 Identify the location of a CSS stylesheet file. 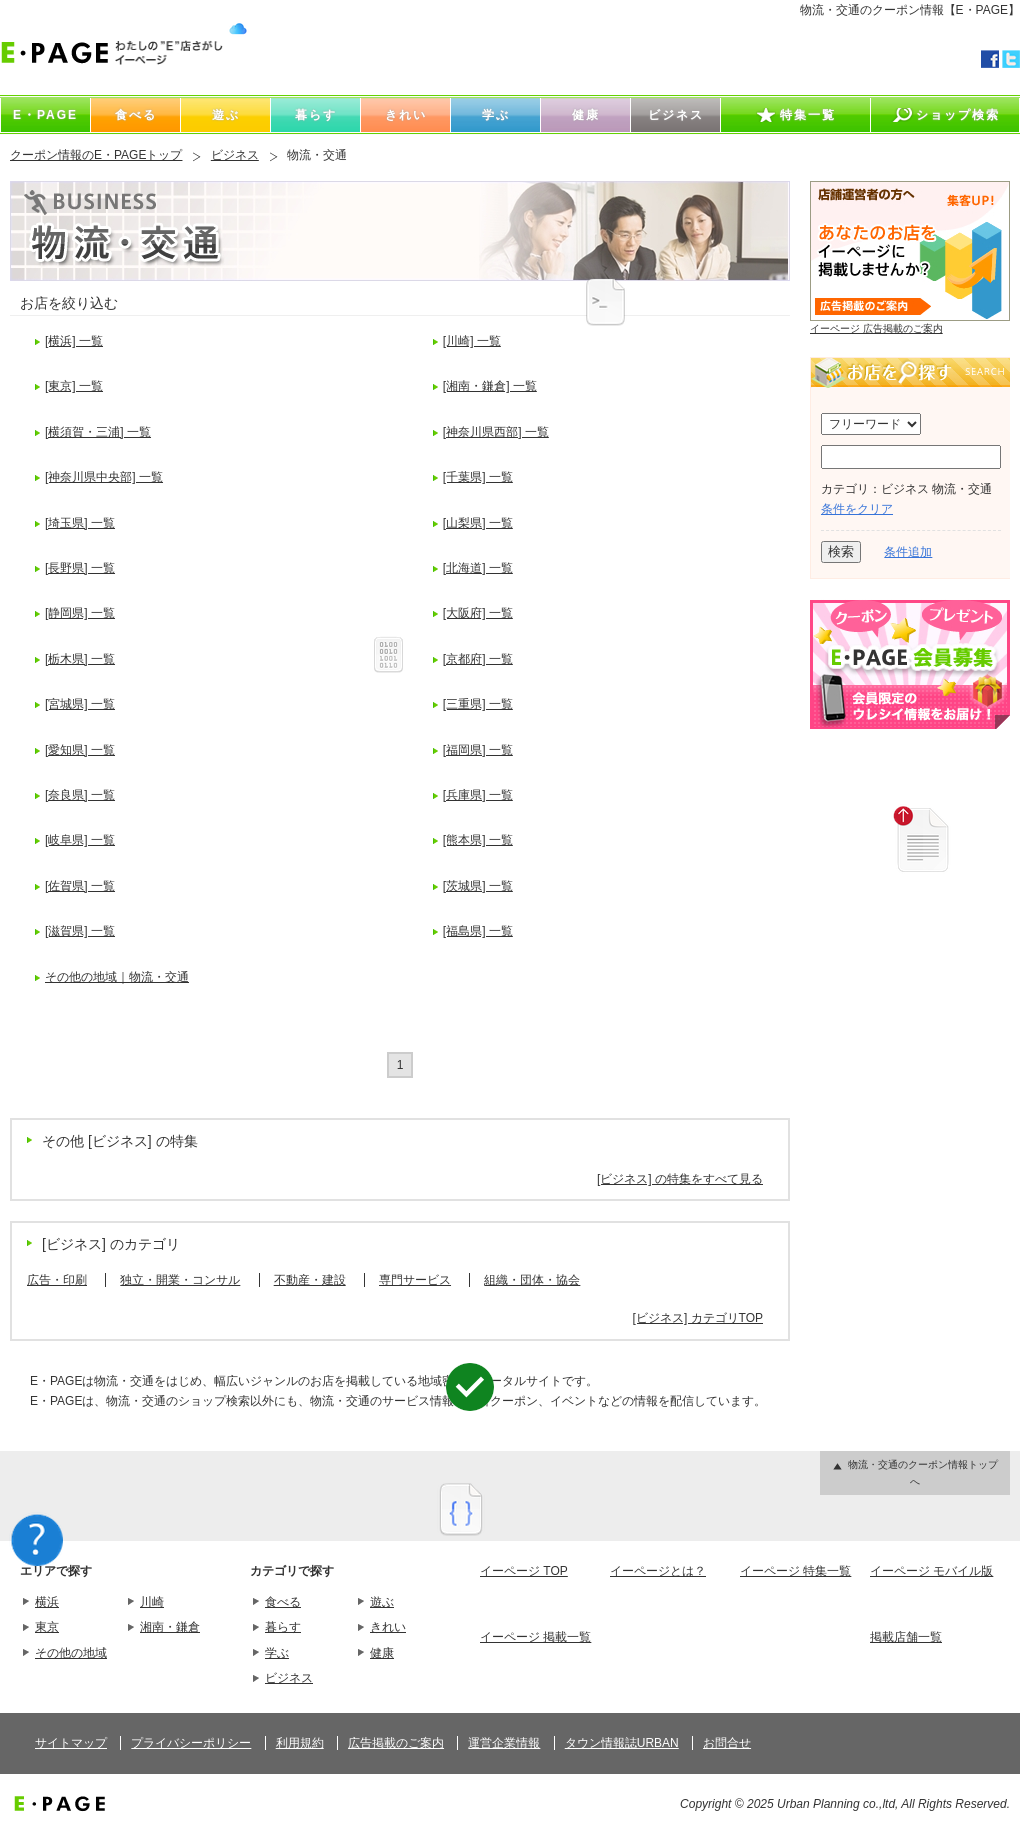
(461, 1509).